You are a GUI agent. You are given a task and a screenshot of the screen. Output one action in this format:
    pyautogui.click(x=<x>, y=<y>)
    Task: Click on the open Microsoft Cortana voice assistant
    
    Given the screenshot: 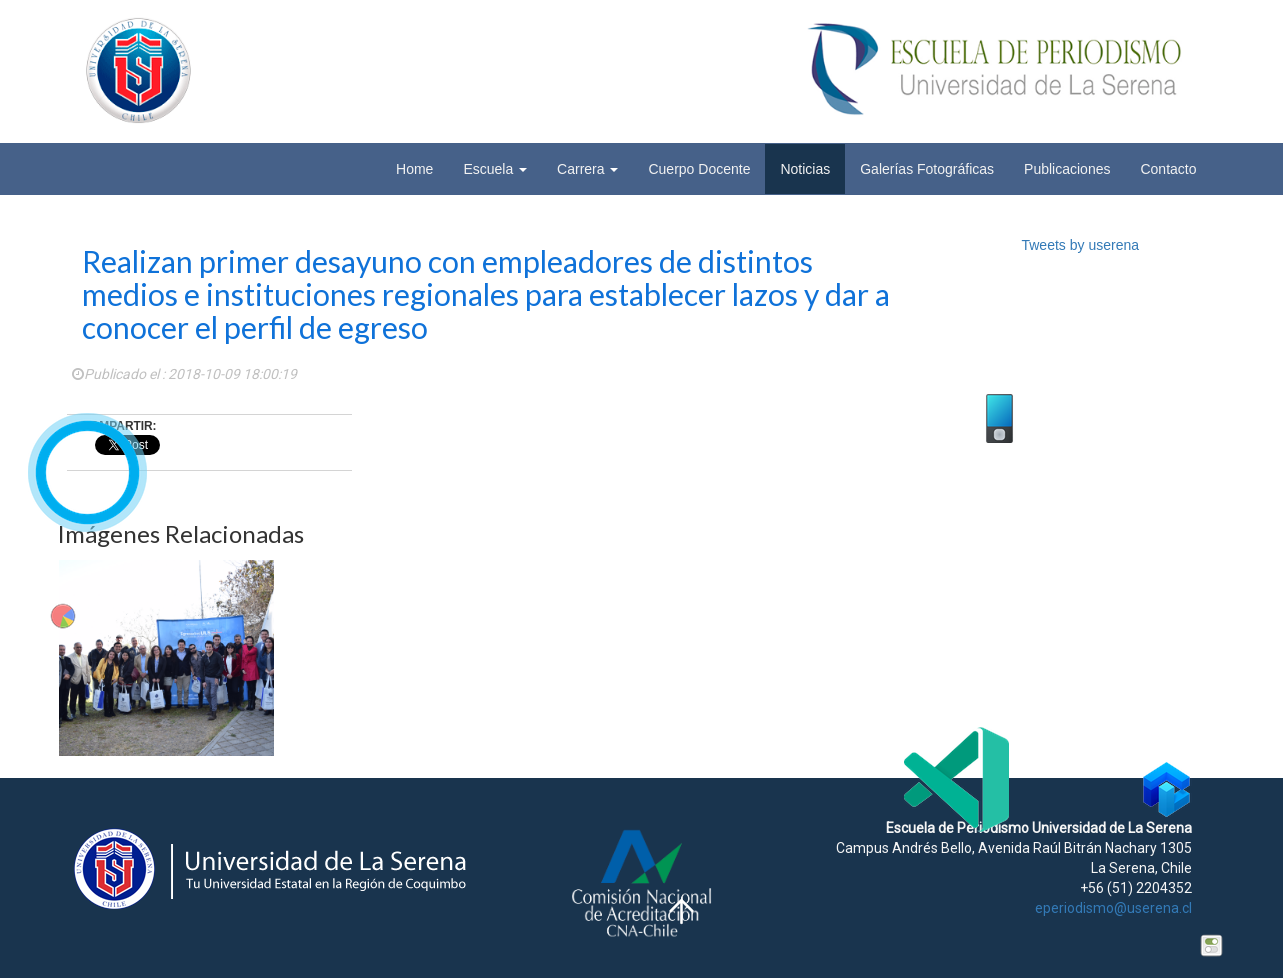 What is the action you would take?
    pyautogui.click(x=87, y=472)
    